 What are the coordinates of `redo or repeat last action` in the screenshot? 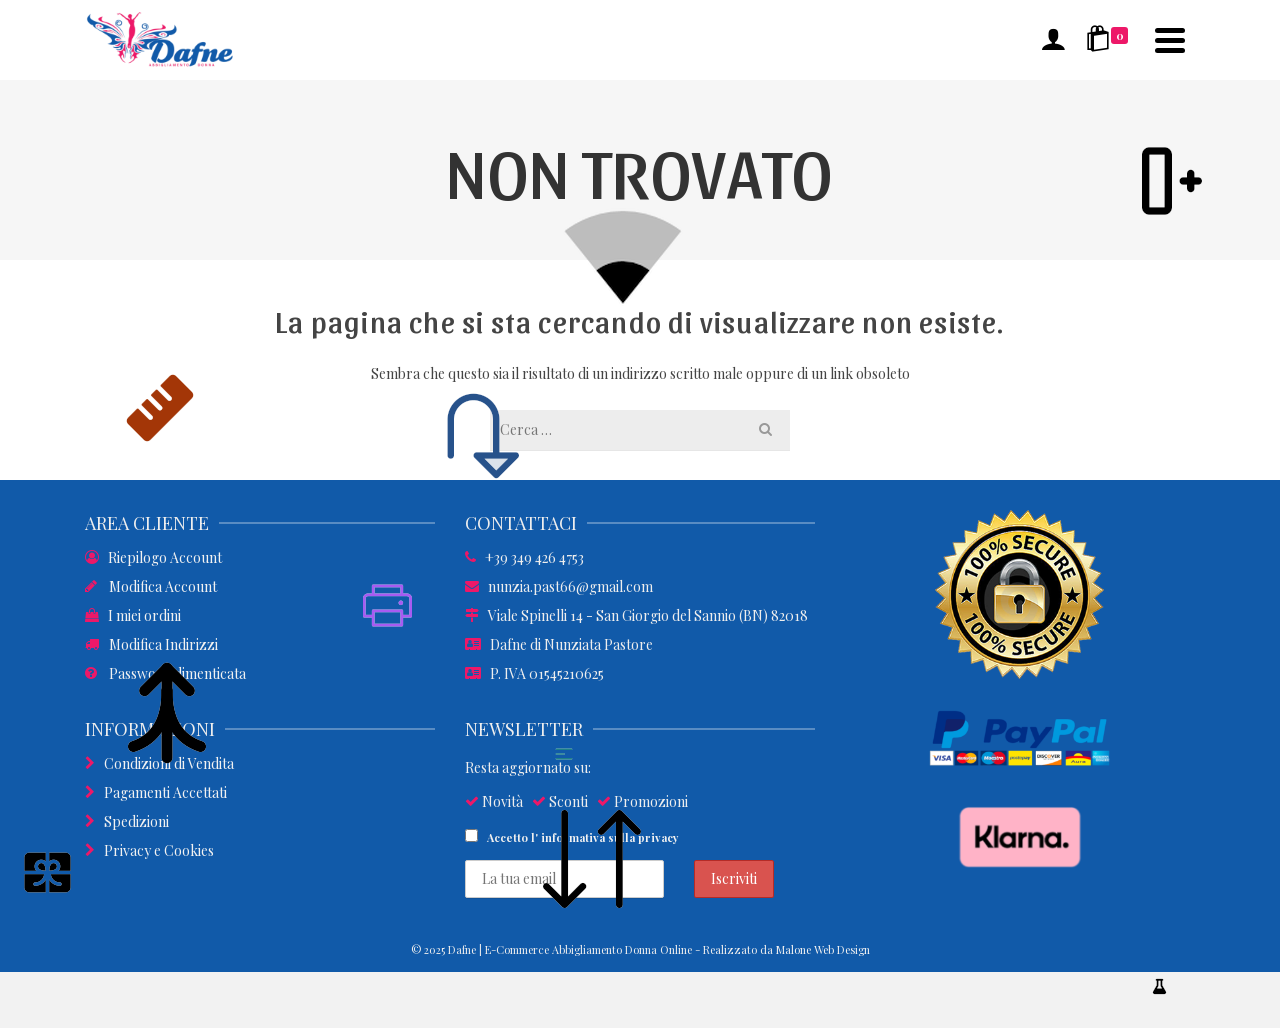 It's located at (480, 436).